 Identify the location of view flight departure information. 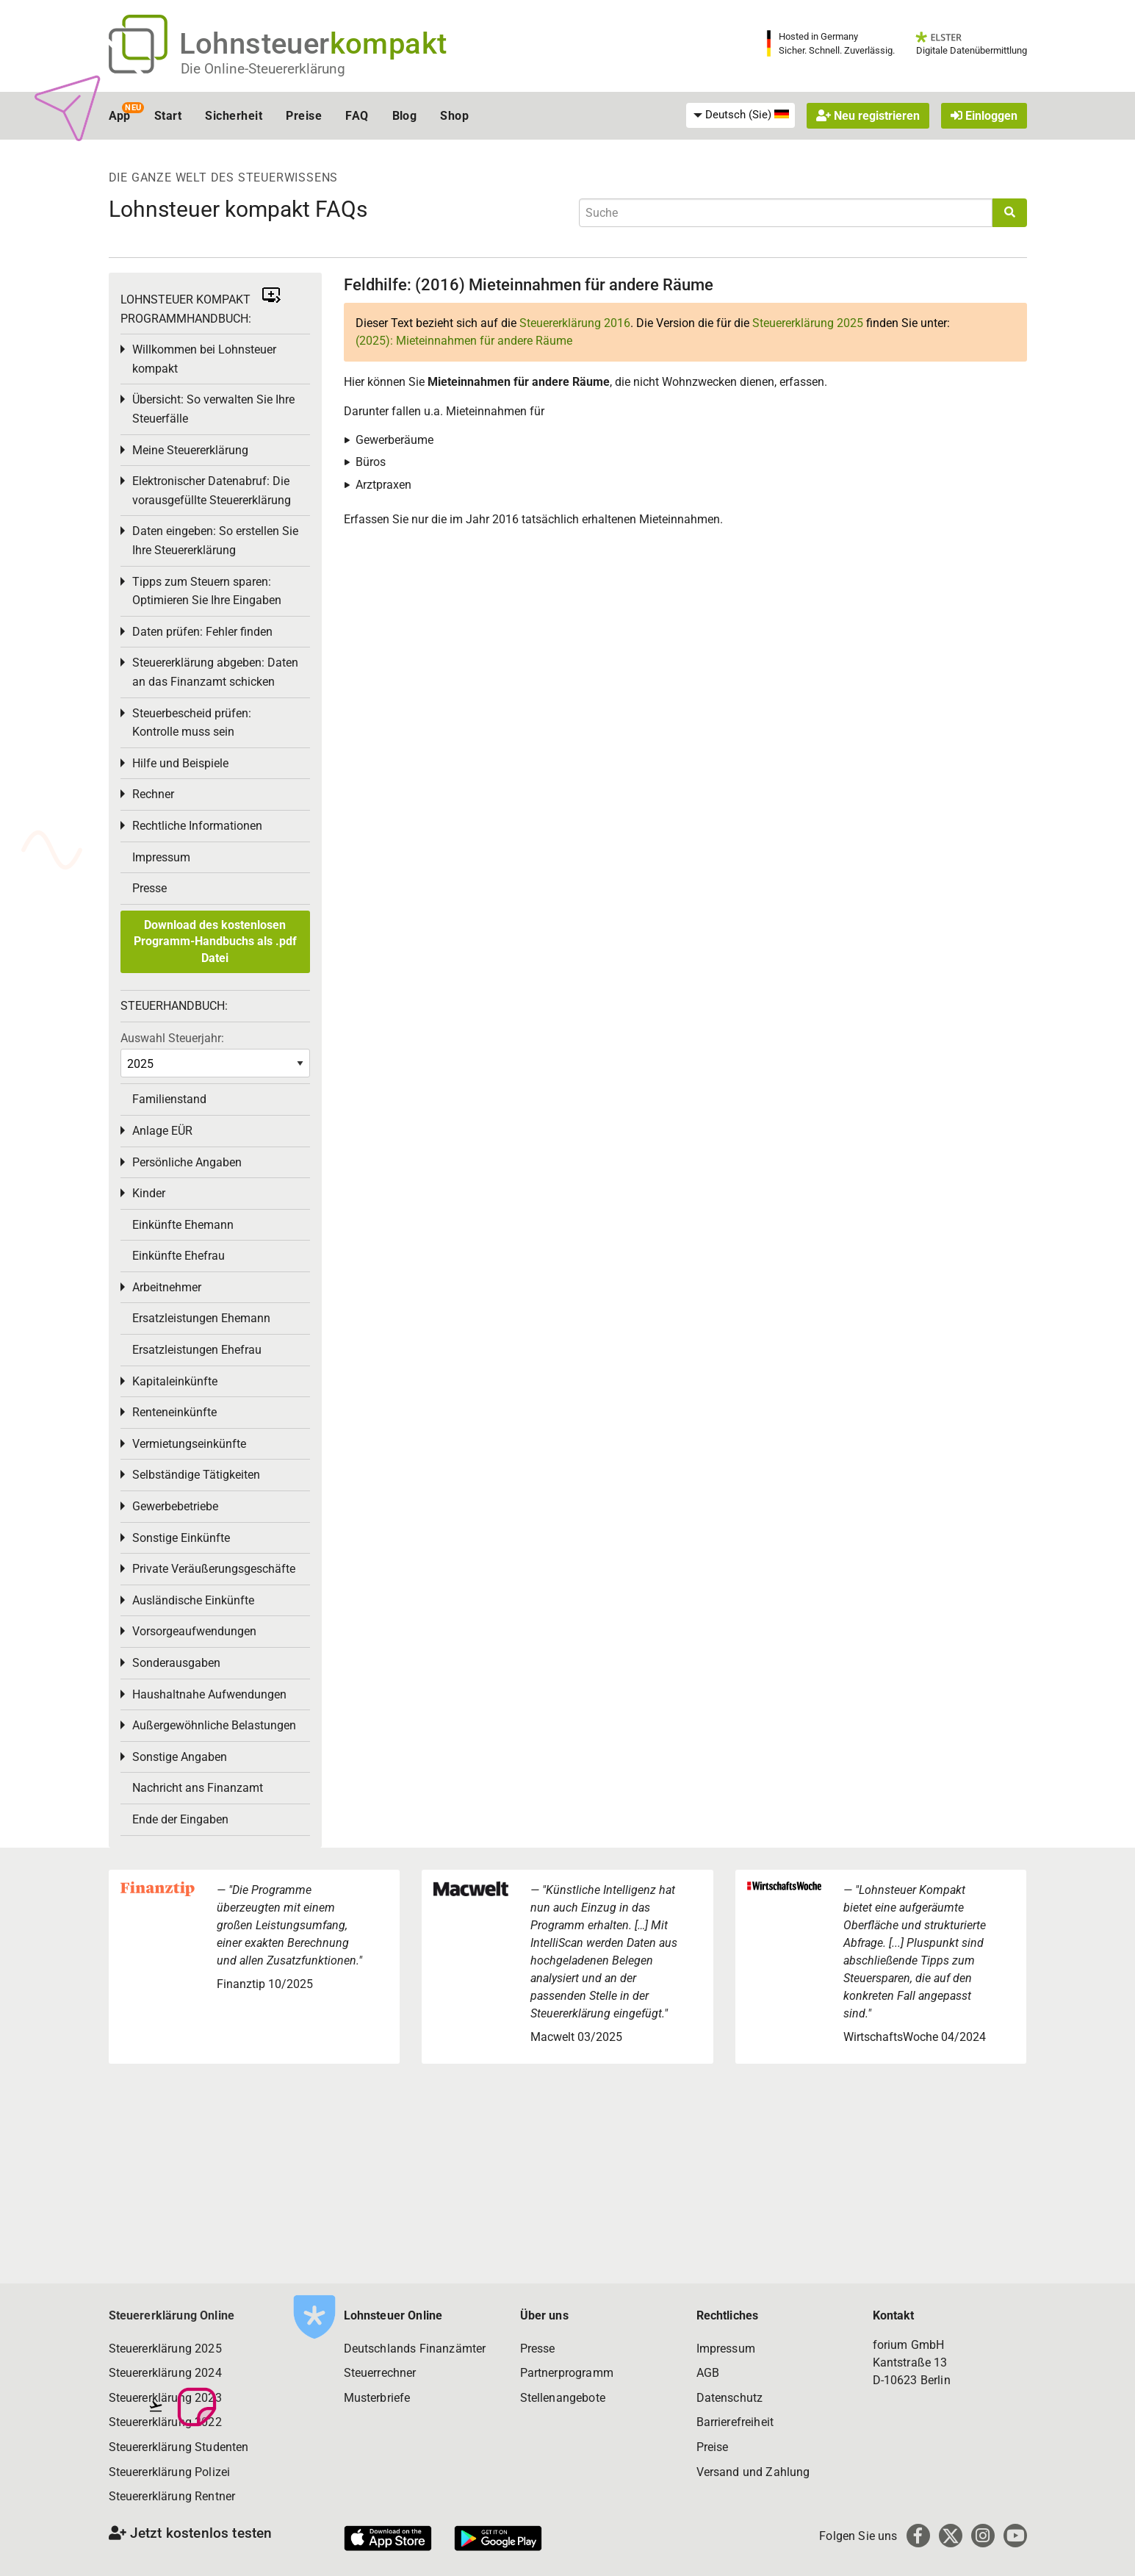
(156, 2406).